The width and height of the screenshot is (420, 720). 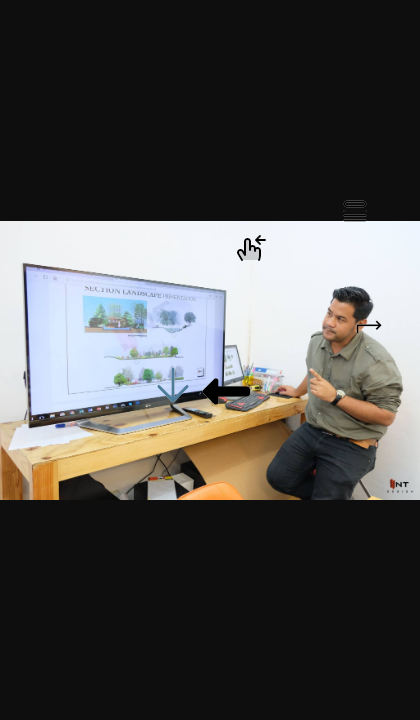 What do you see at coordinates (173, 385) in the screenshot?
I see `scroll down or view more content` at bounding box center [173, 385].